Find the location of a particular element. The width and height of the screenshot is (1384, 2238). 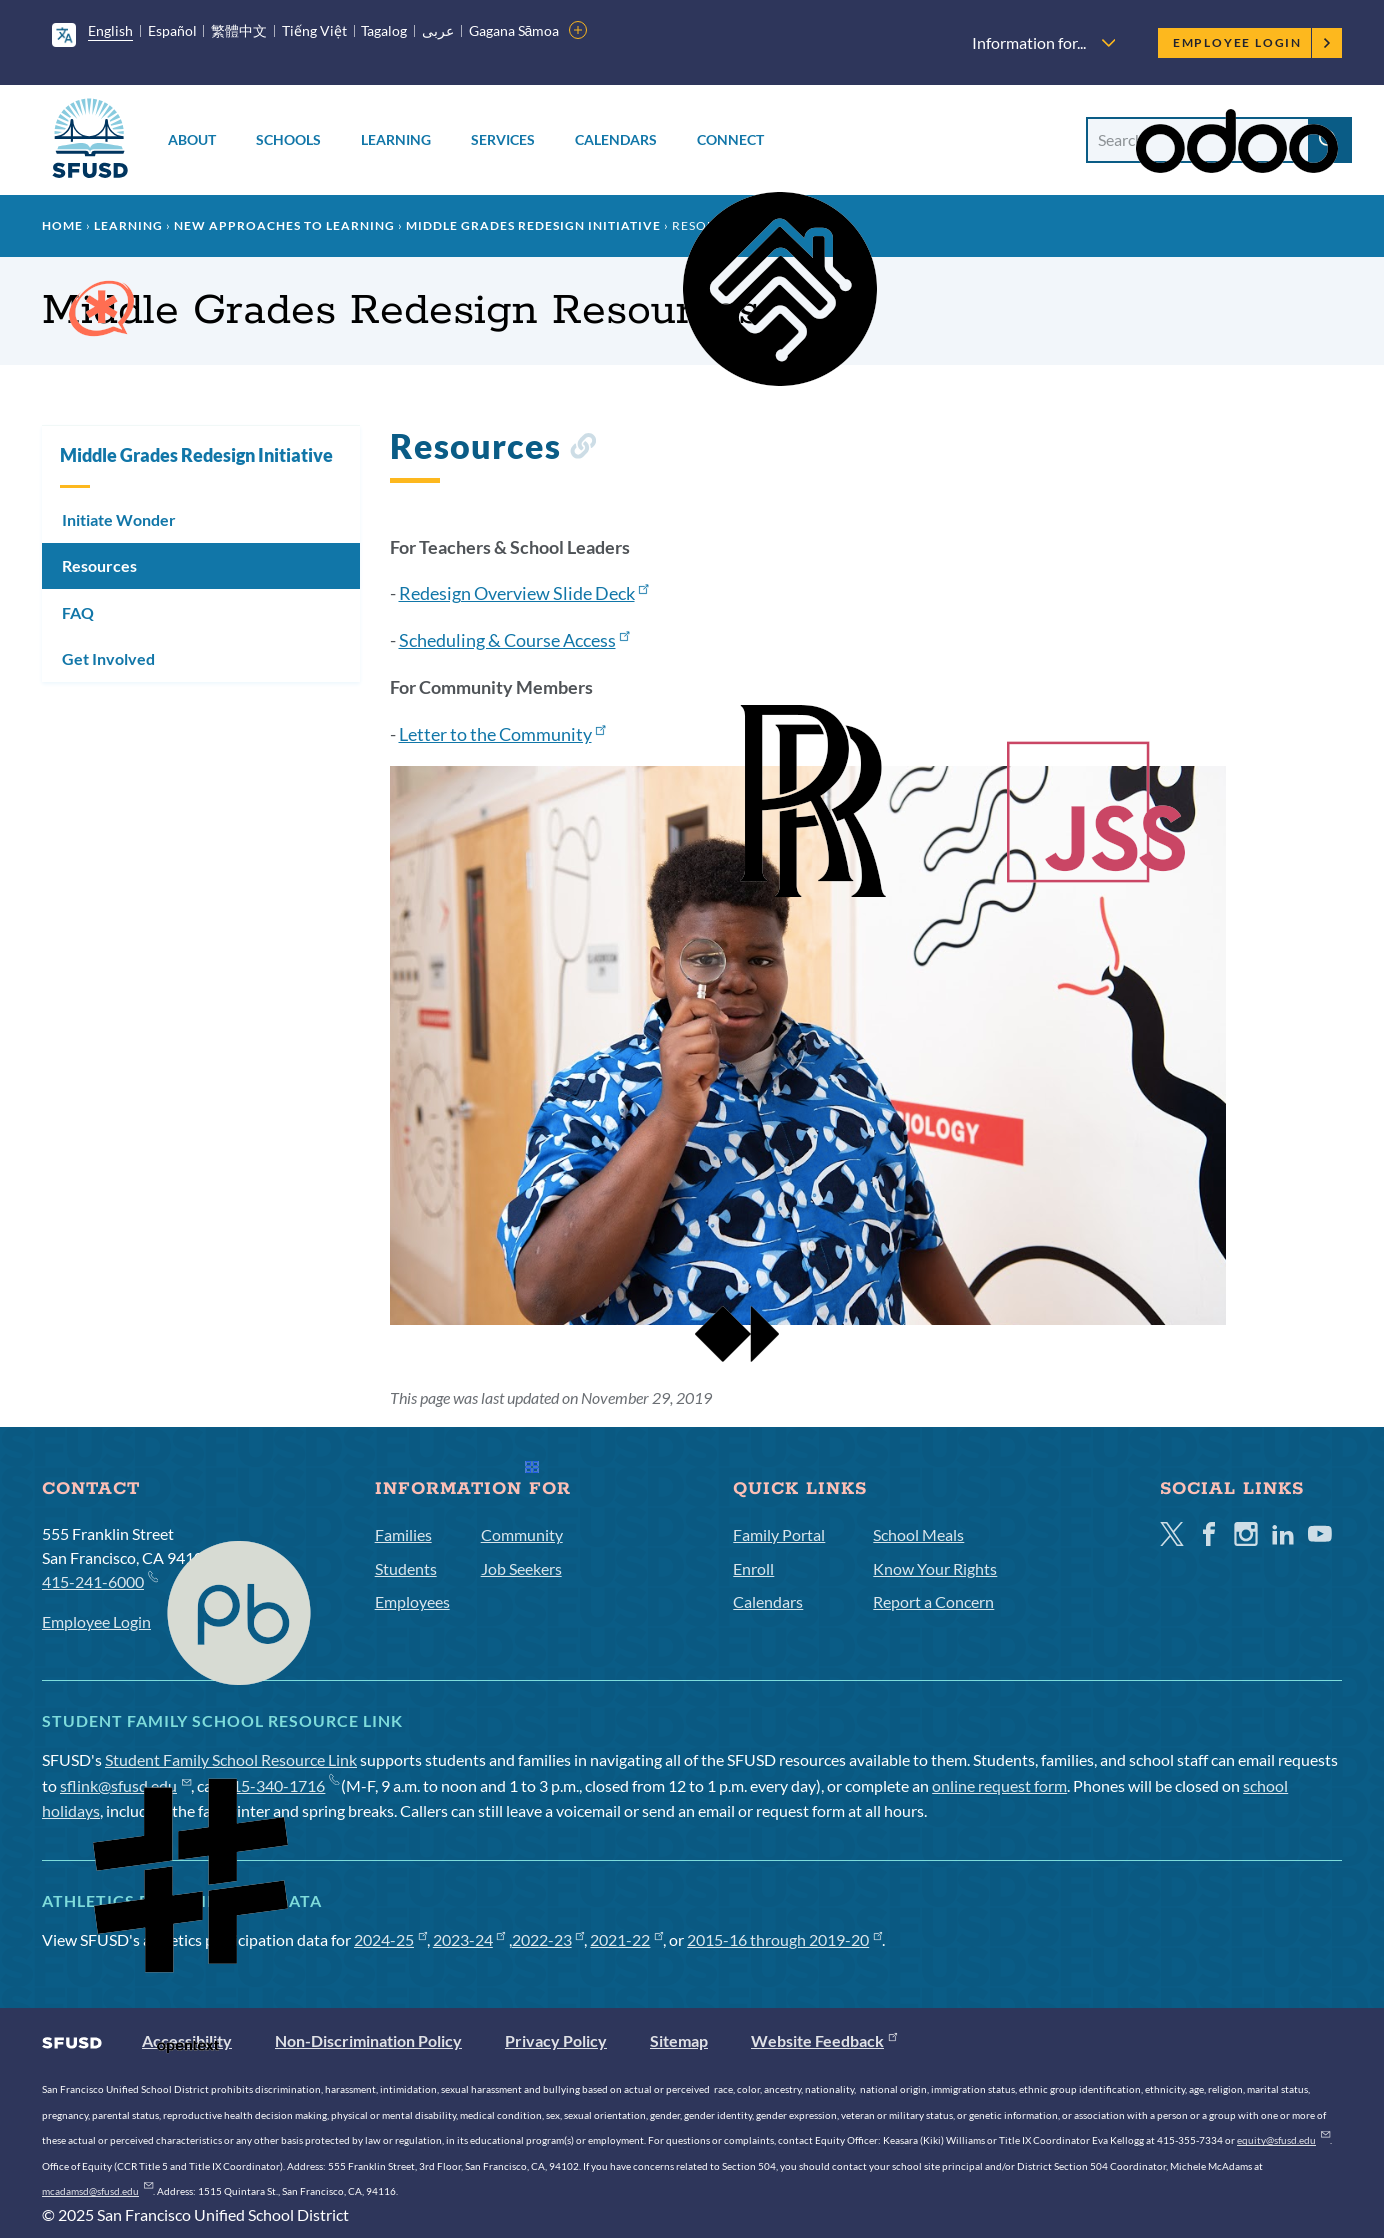

sharp electronics brand logo is located at coordinates (190, 1875).